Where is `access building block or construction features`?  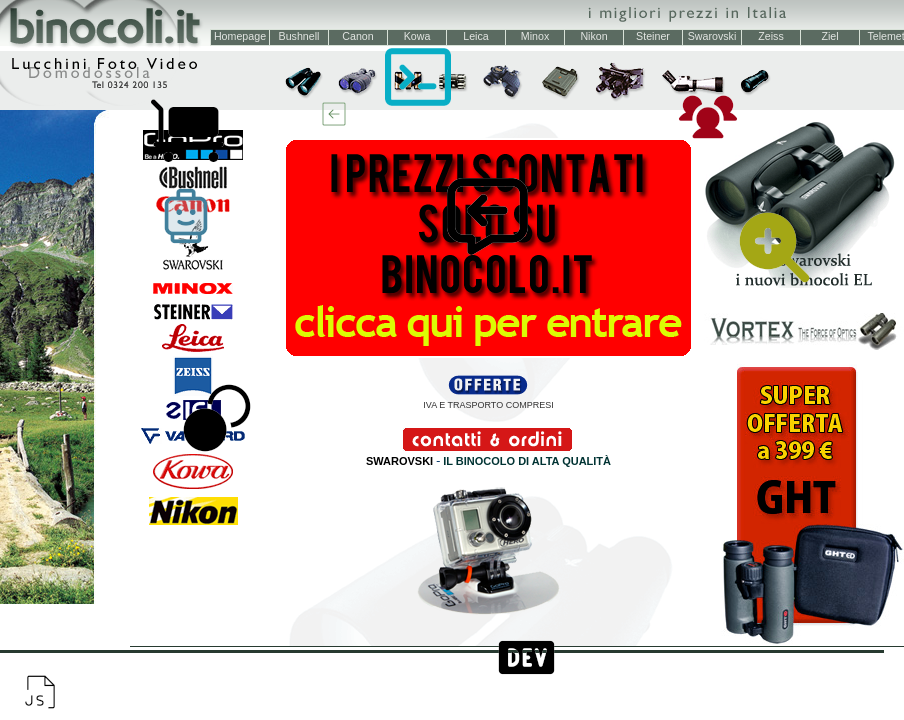 access building block or construction features is located at coordinates (186, 216).